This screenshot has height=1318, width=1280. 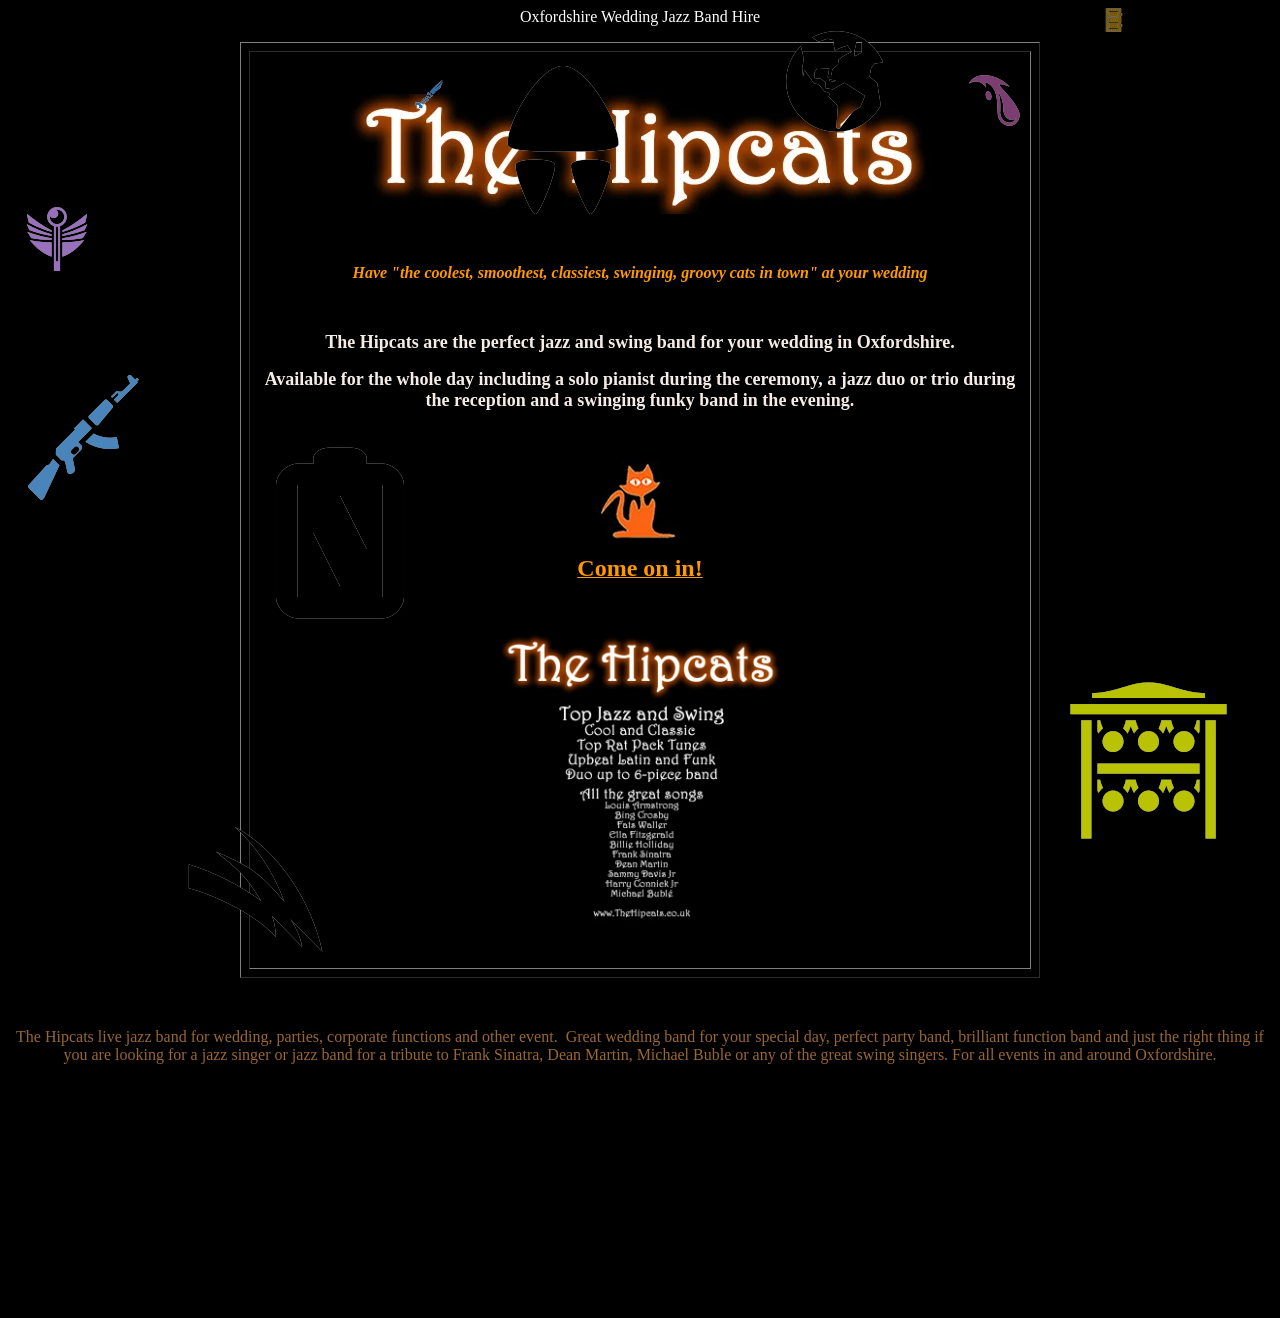 What do you see at coordinates (1114, 20) in the screenshot?
I see `access door or entrance settings in a game` at bounding box center [1114, 20].